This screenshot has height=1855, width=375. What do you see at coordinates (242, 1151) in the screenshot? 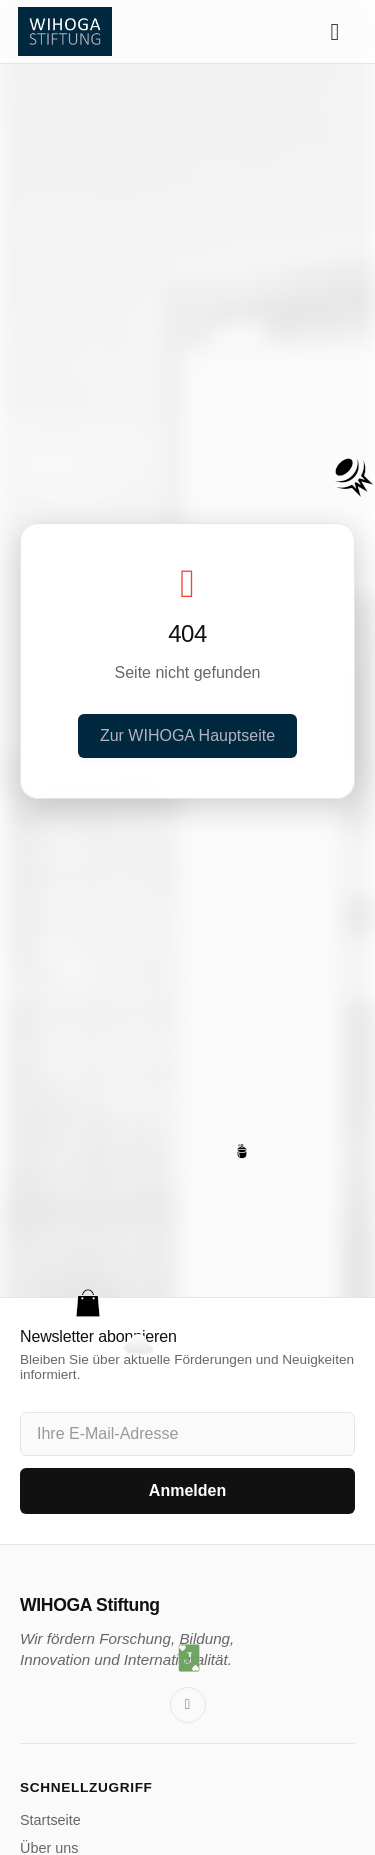
I see `view water or hydration inventory item` at bounding box center [242, 1151].